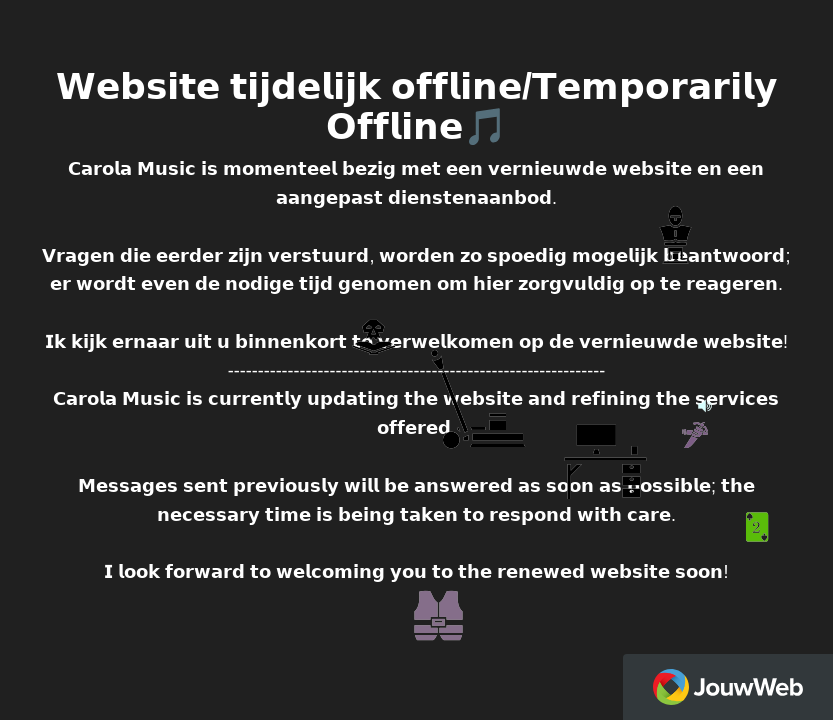 This screenshot has width=833, height=720. What do you see at coordinates (480, 397) in the screenshot?
I see `access floor cleaning or maintenance tools` at bounding box center [480, 397].